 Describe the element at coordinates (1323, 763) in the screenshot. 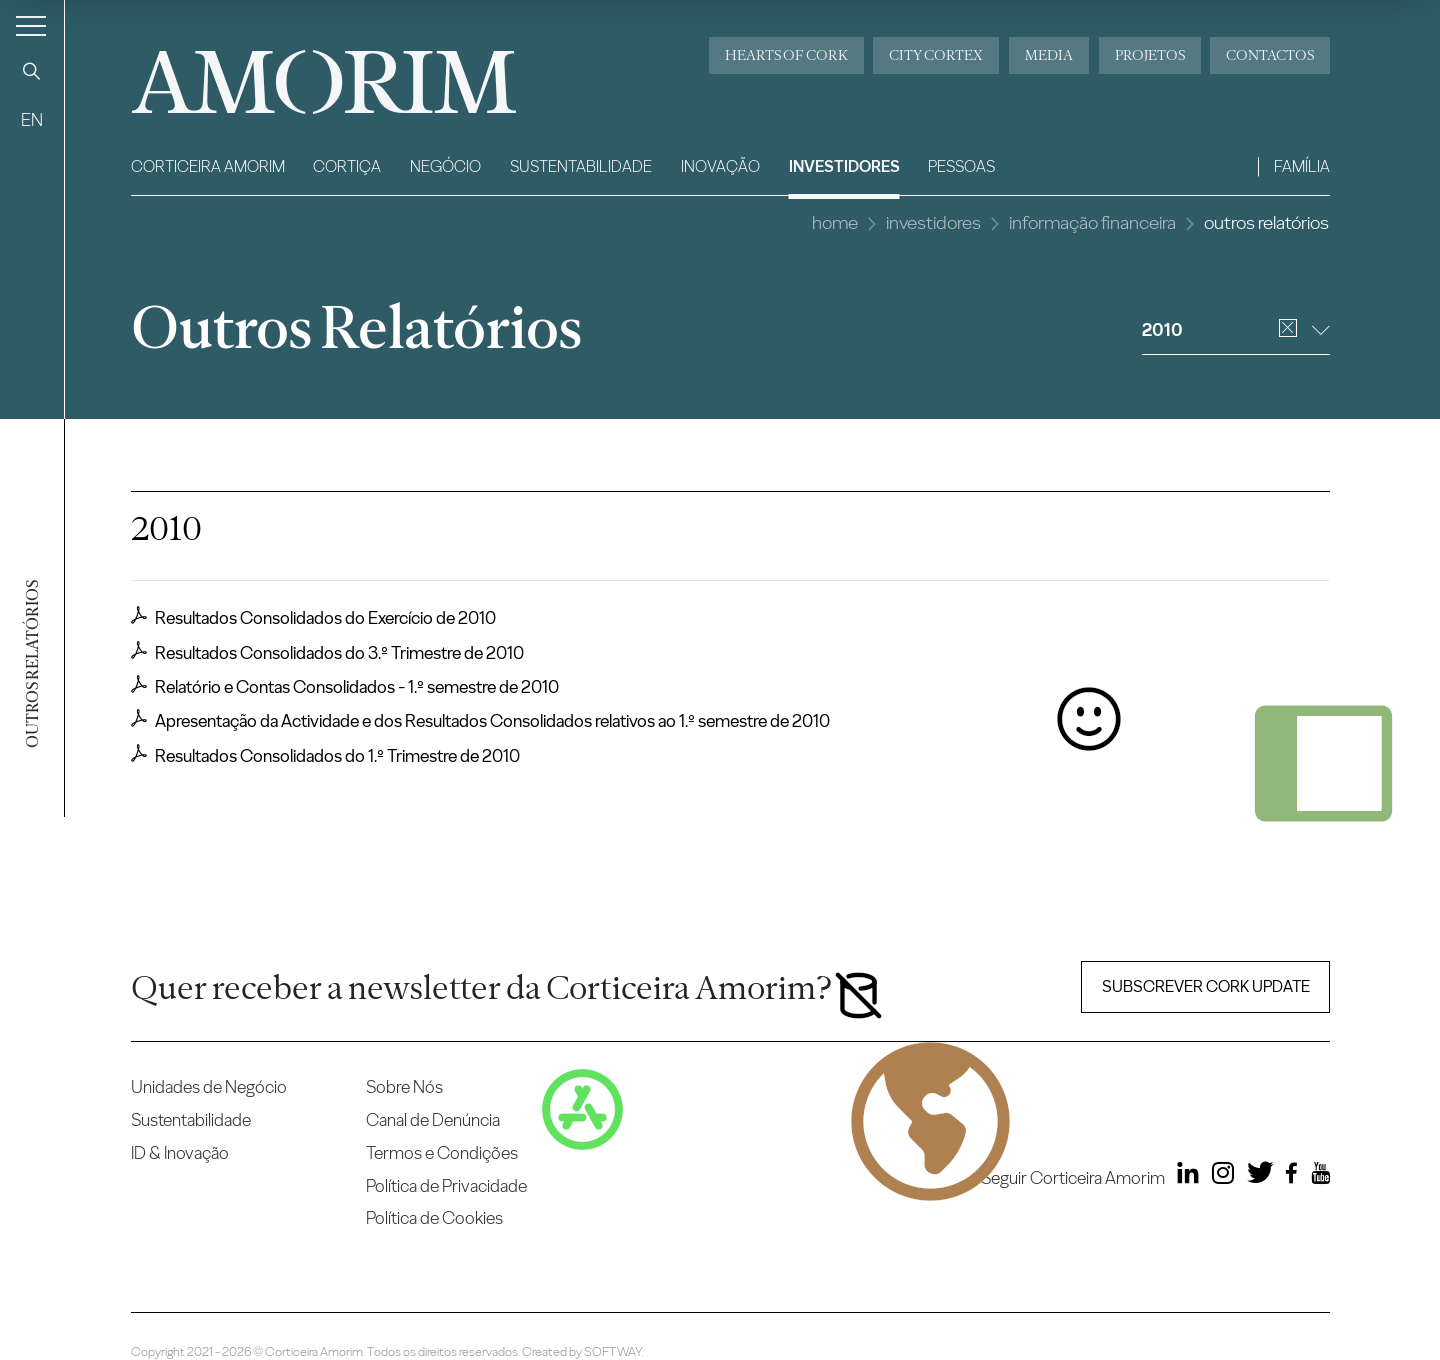

I see `toggle sidebar panel visibility` at that location.